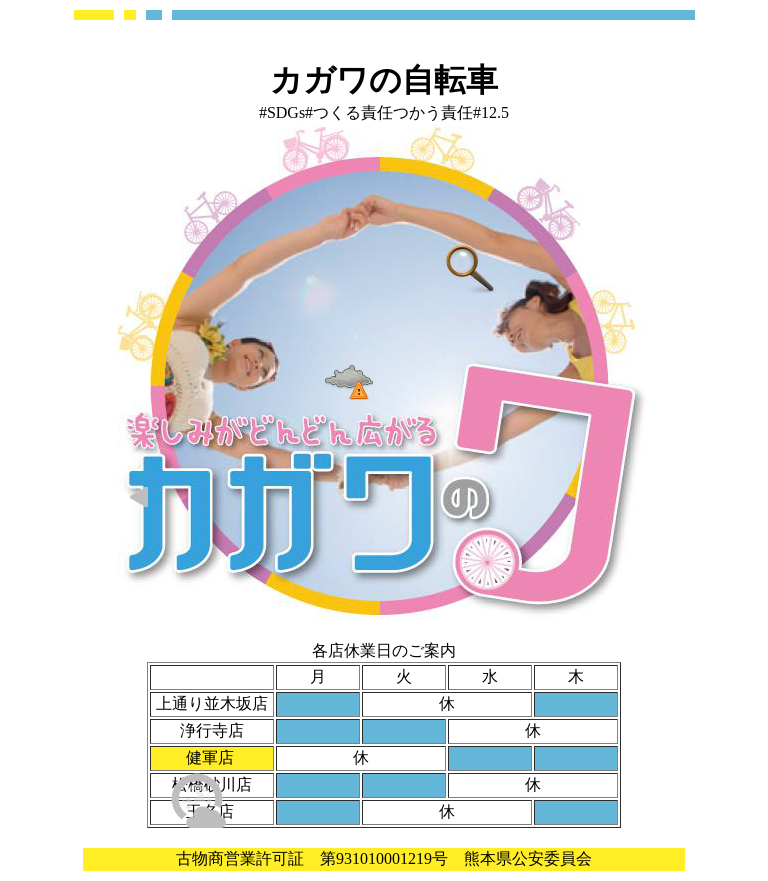 The width and height of the screenshot is (768, 881). What do you see at coordinates (197, 799) in the screenshot?
I see `indicates partly cloudy night weather conditions` at bounding box center [197, 799].